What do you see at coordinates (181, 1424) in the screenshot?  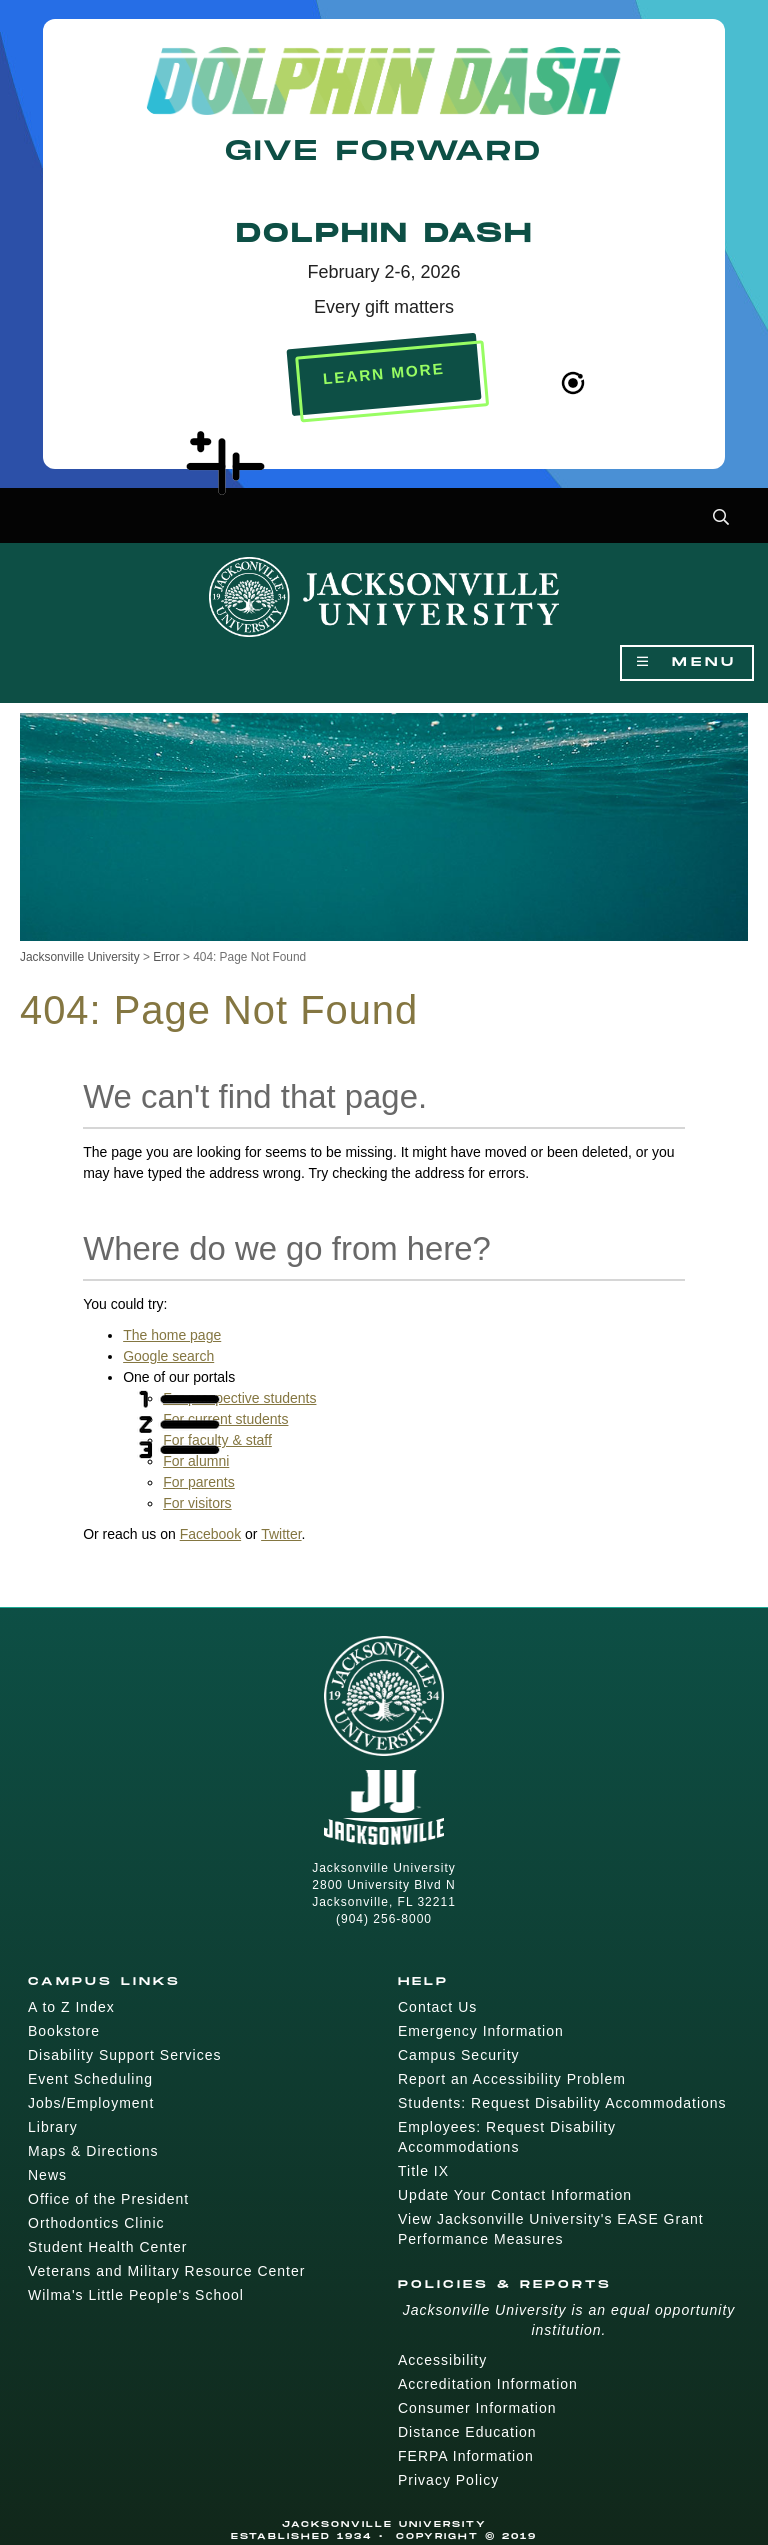 I see `create a numbered list` at bounding box center [181, 1424].